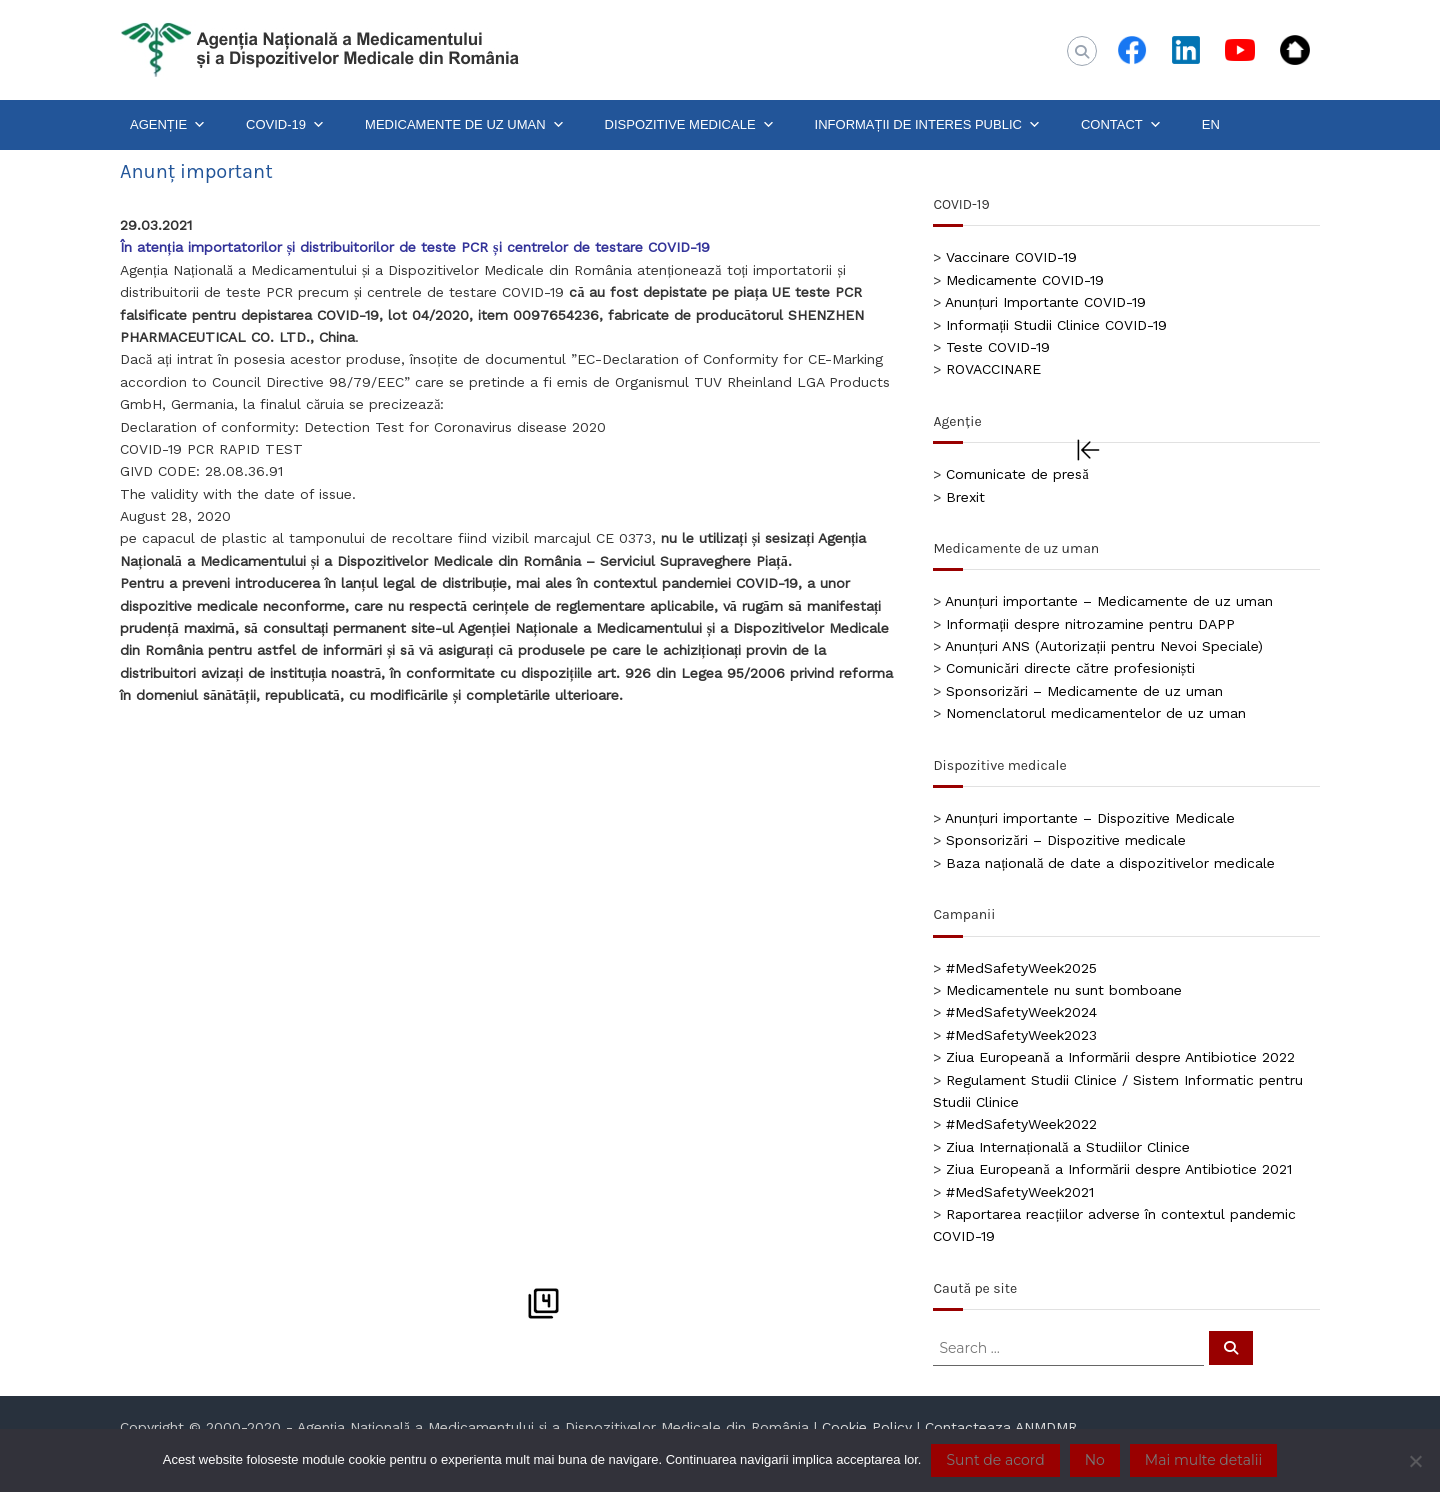  What do you see at coordinates (543, 1303) in the screenshot?
I see `indicates 4 stacked layers or images` at bounding box center [543, 1303].